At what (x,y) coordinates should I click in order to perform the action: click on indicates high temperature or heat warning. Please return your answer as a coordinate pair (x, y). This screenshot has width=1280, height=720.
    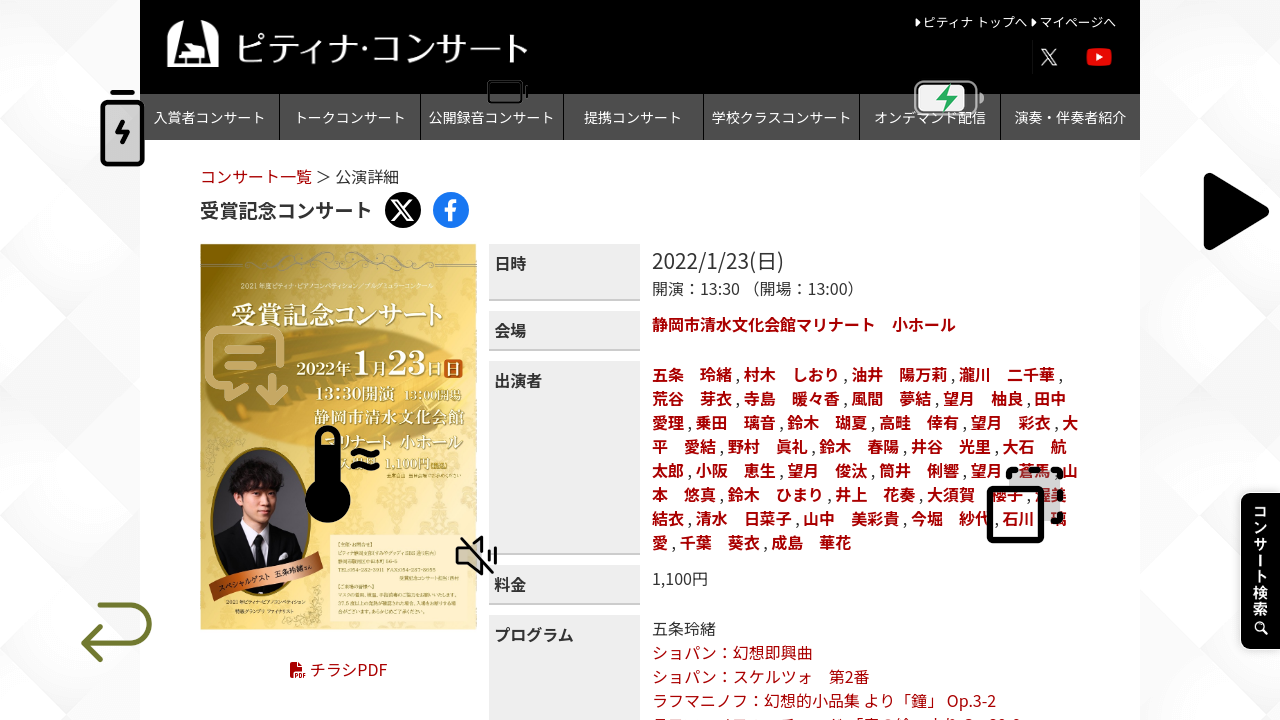
    Looking at the image, I should click on (331, 474).